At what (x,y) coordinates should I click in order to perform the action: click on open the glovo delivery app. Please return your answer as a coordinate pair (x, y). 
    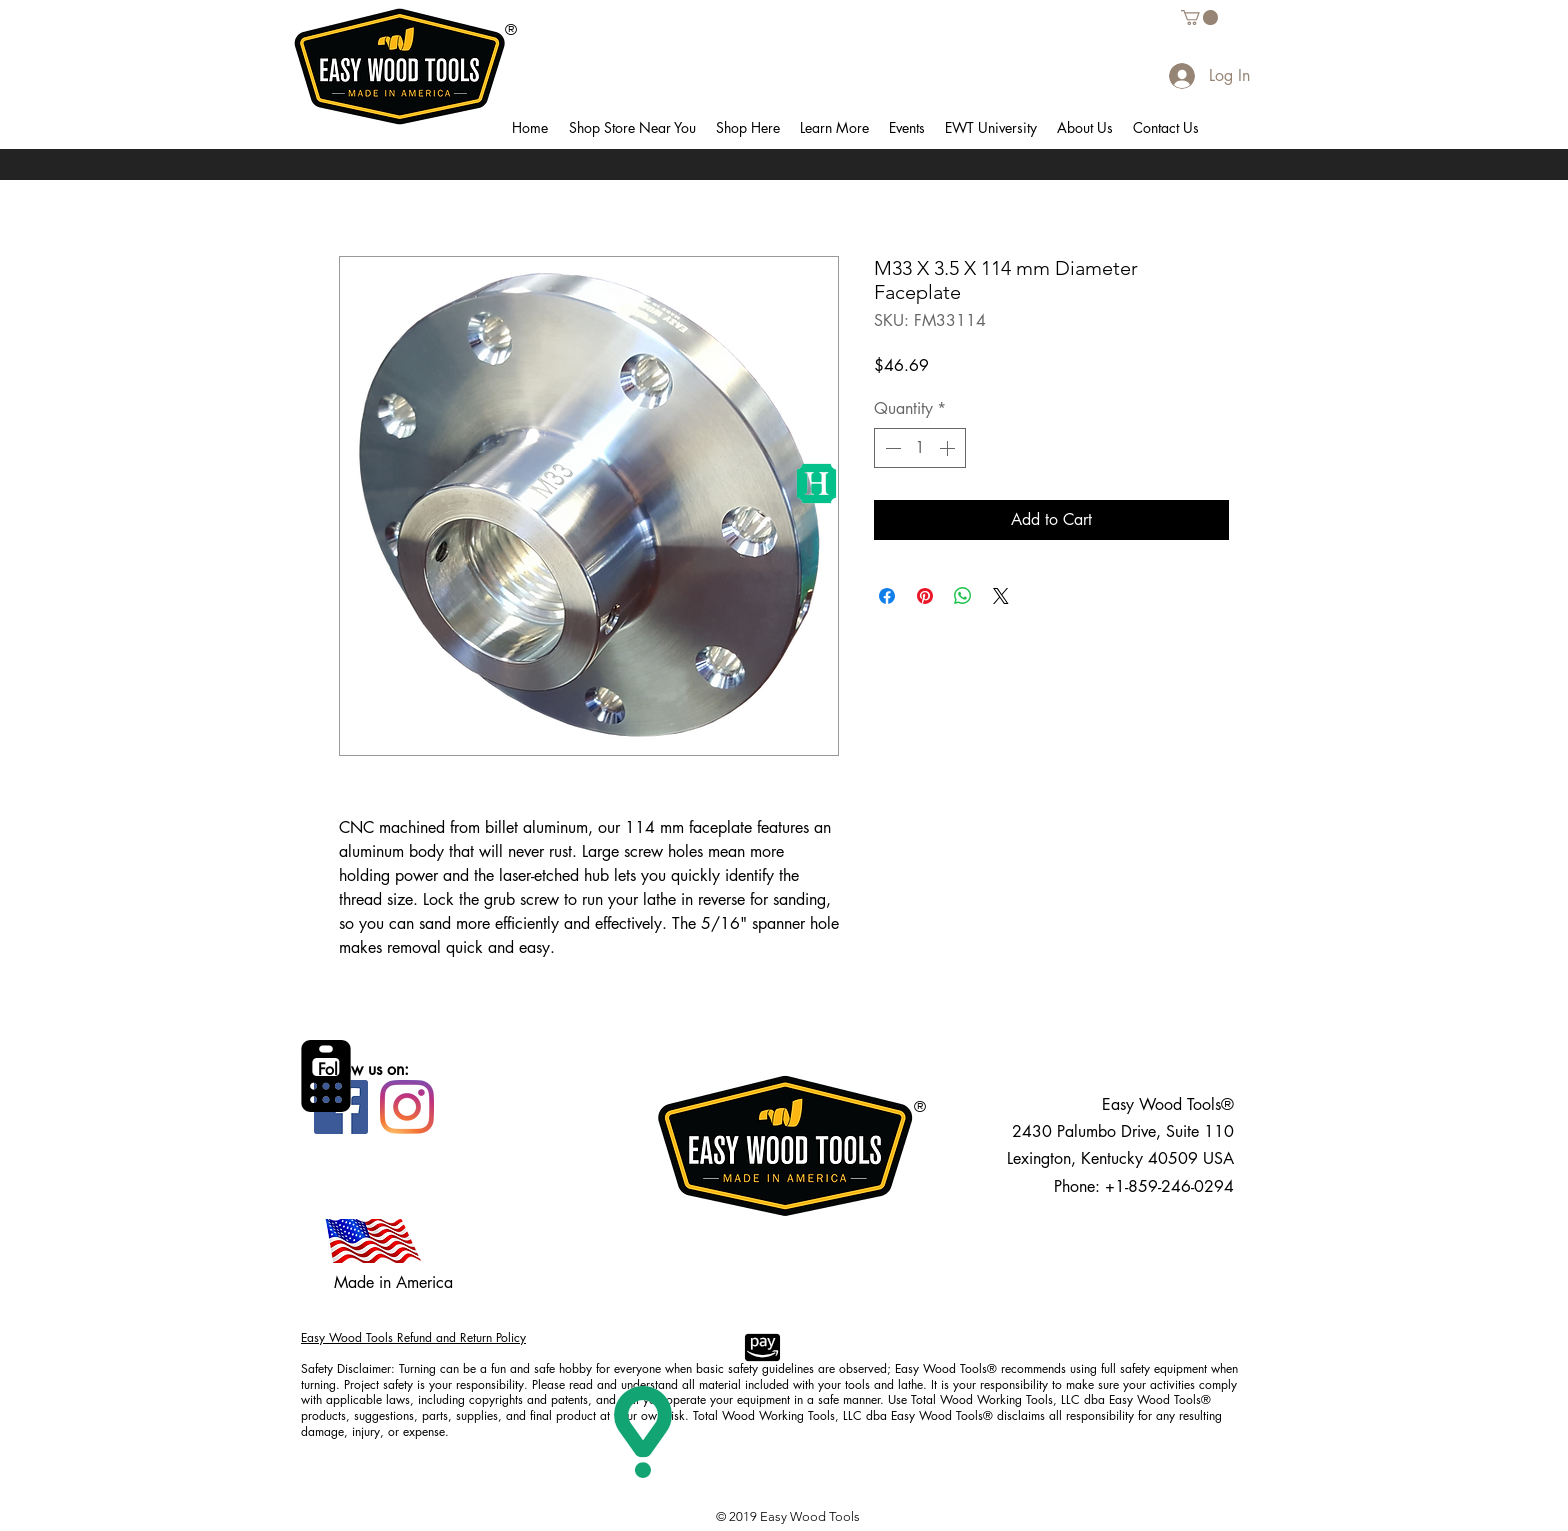
    Looking at the image, I should click on (643, 1432).